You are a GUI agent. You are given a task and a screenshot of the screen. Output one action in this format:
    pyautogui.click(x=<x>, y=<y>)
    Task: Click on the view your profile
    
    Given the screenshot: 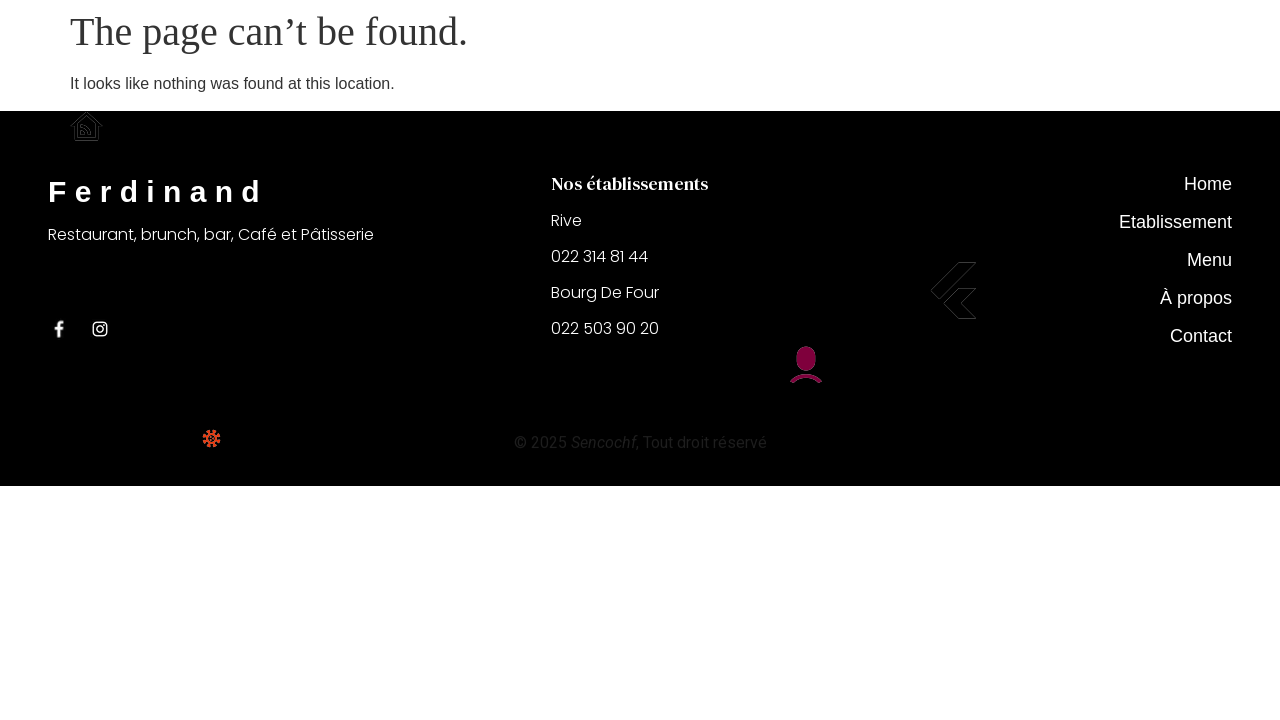 What is the action you would take?
    pyautogui.click(x=806, y=365)
    